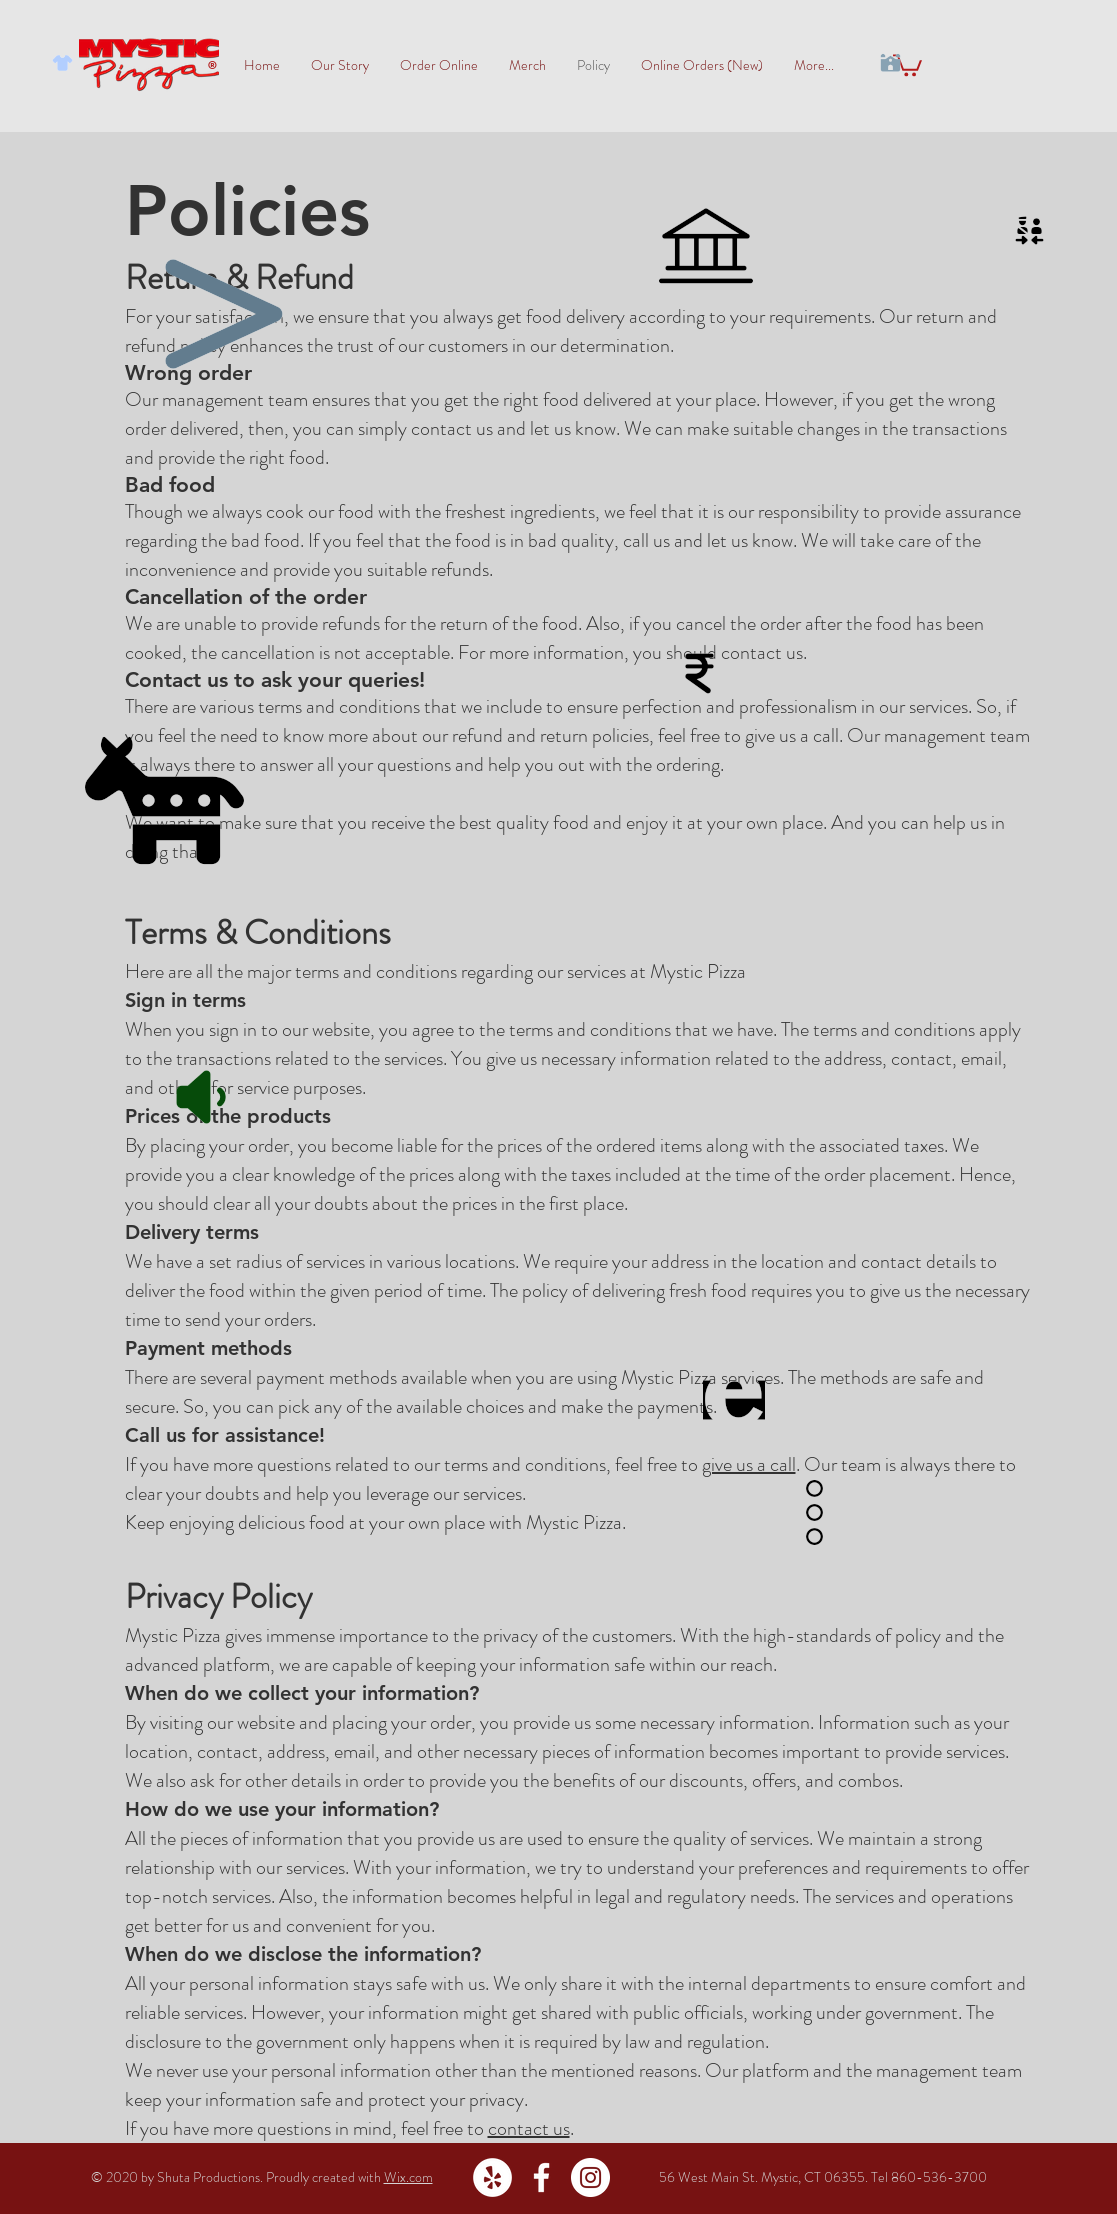 The image size is (1117, 2214). Describe the element at coordinates (62, 62) in the screenshot. I see `browse clothing or apparel items` at that location.